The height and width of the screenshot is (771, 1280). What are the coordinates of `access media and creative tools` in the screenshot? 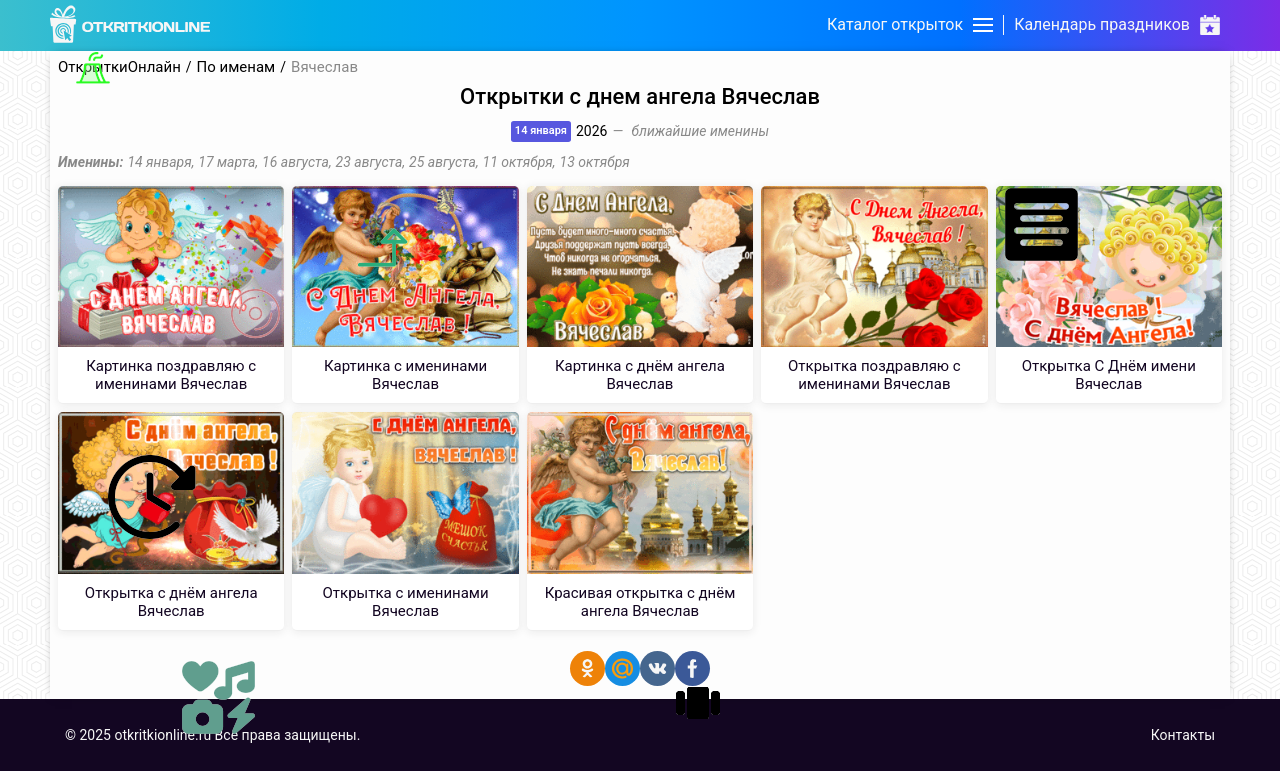 It's located at (218, 697).